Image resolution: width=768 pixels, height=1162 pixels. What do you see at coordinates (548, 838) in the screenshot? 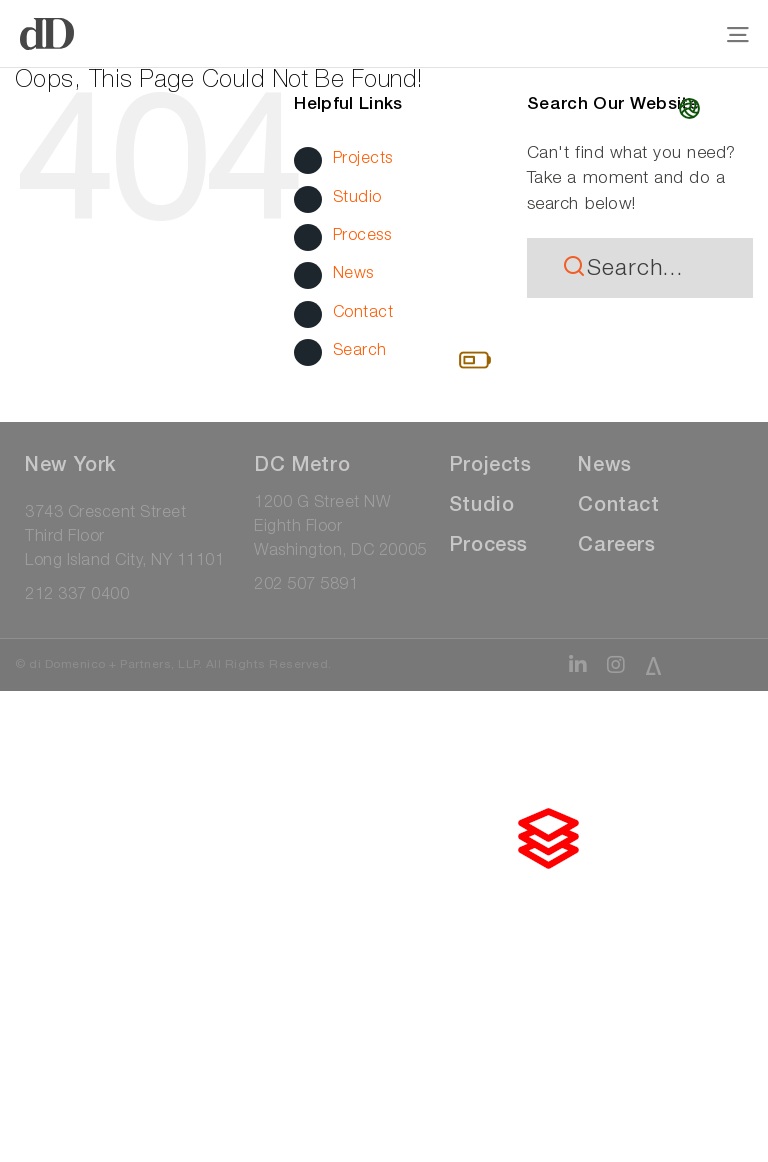
I see `view or manage layers` at bounding box center [548, 838].